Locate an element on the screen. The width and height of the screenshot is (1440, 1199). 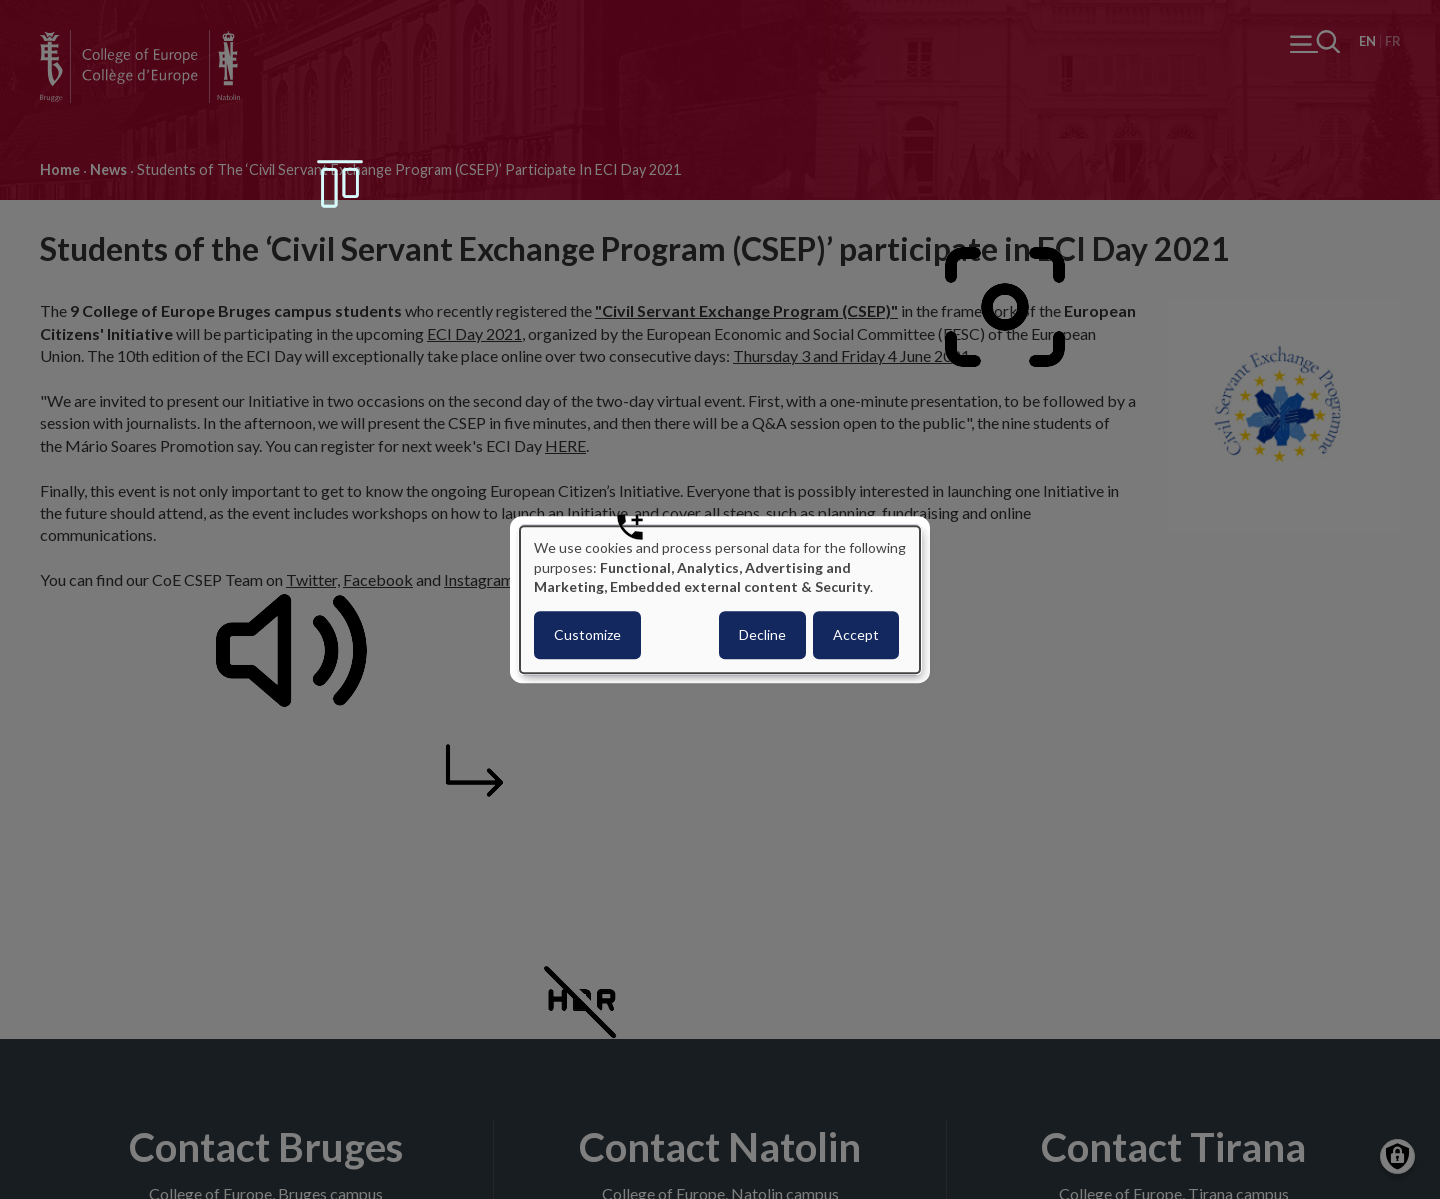
focus on a specific area or element is located at coordinates (1005, 307).